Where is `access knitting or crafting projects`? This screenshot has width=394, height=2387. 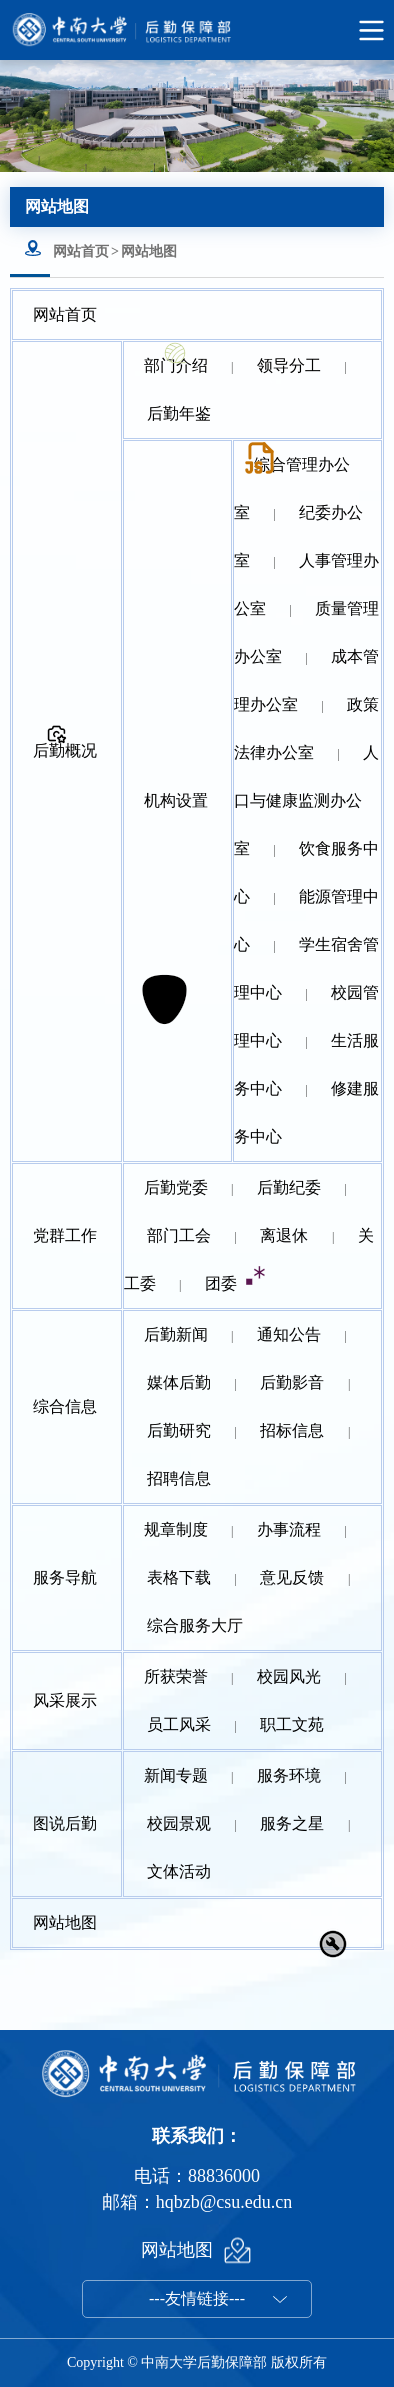
access knitting or crafting projects is located at coordinates (175, 353).